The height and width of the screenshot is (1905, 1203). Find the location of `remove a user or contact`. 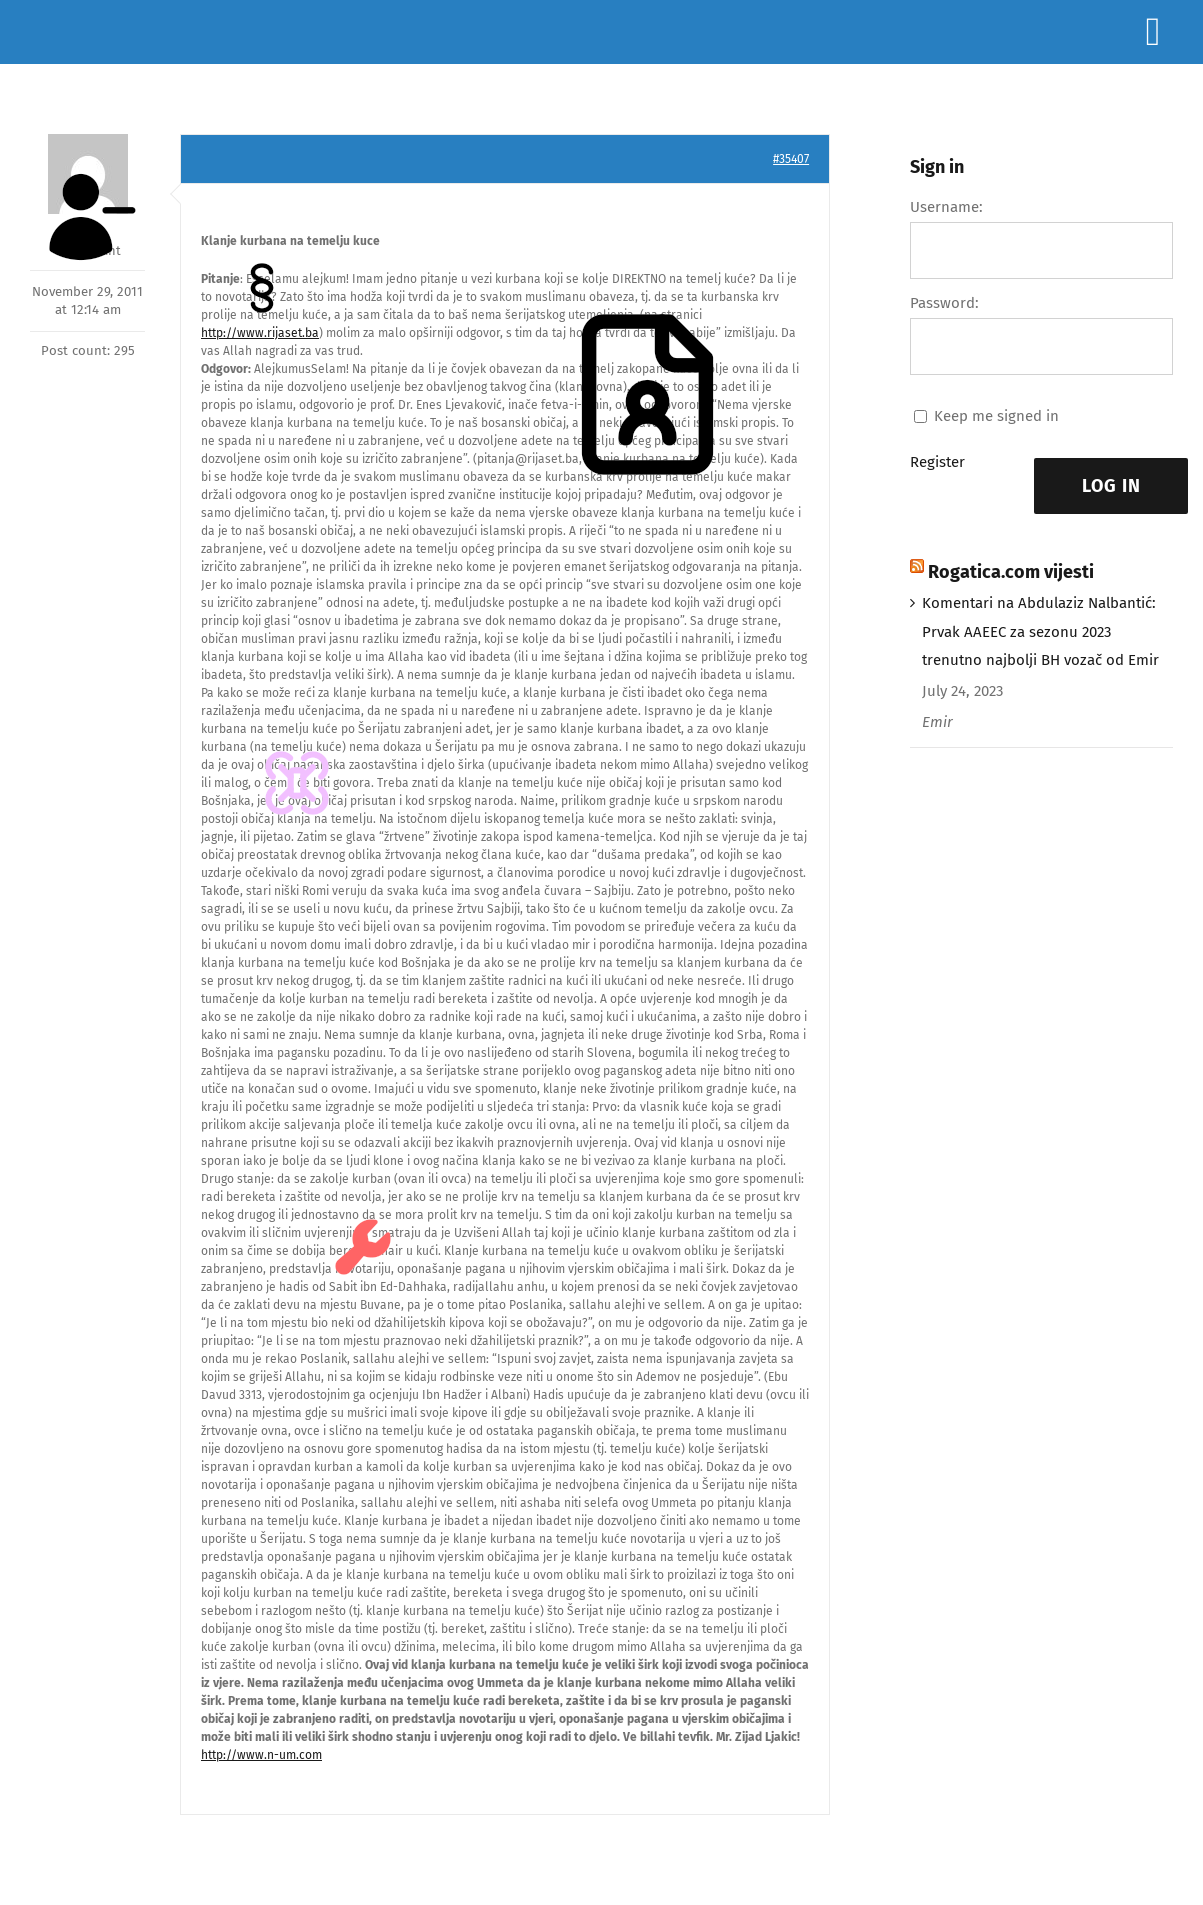

remove a user or contact is located at coordinates (88, 217).